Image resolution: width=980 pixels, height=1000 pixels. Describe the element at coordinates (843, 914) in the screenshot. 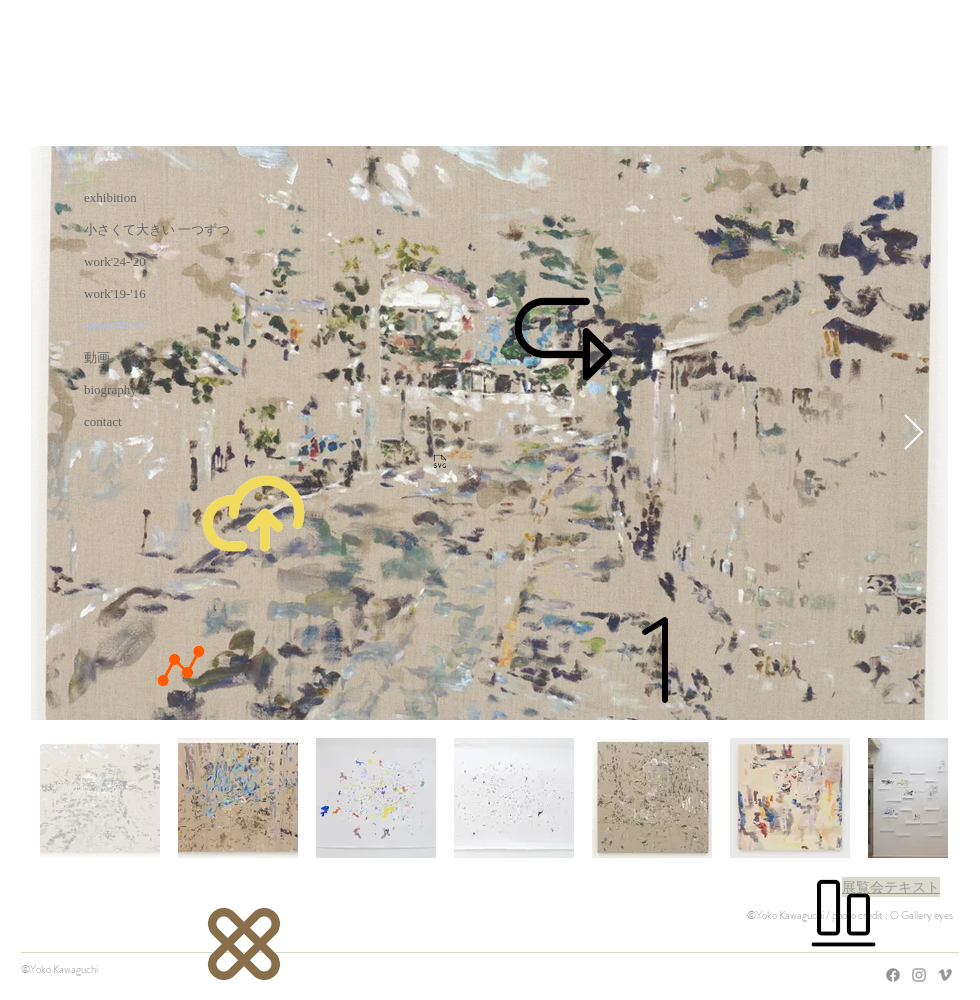

I see `align selected objects to the bottom edge` at that location.